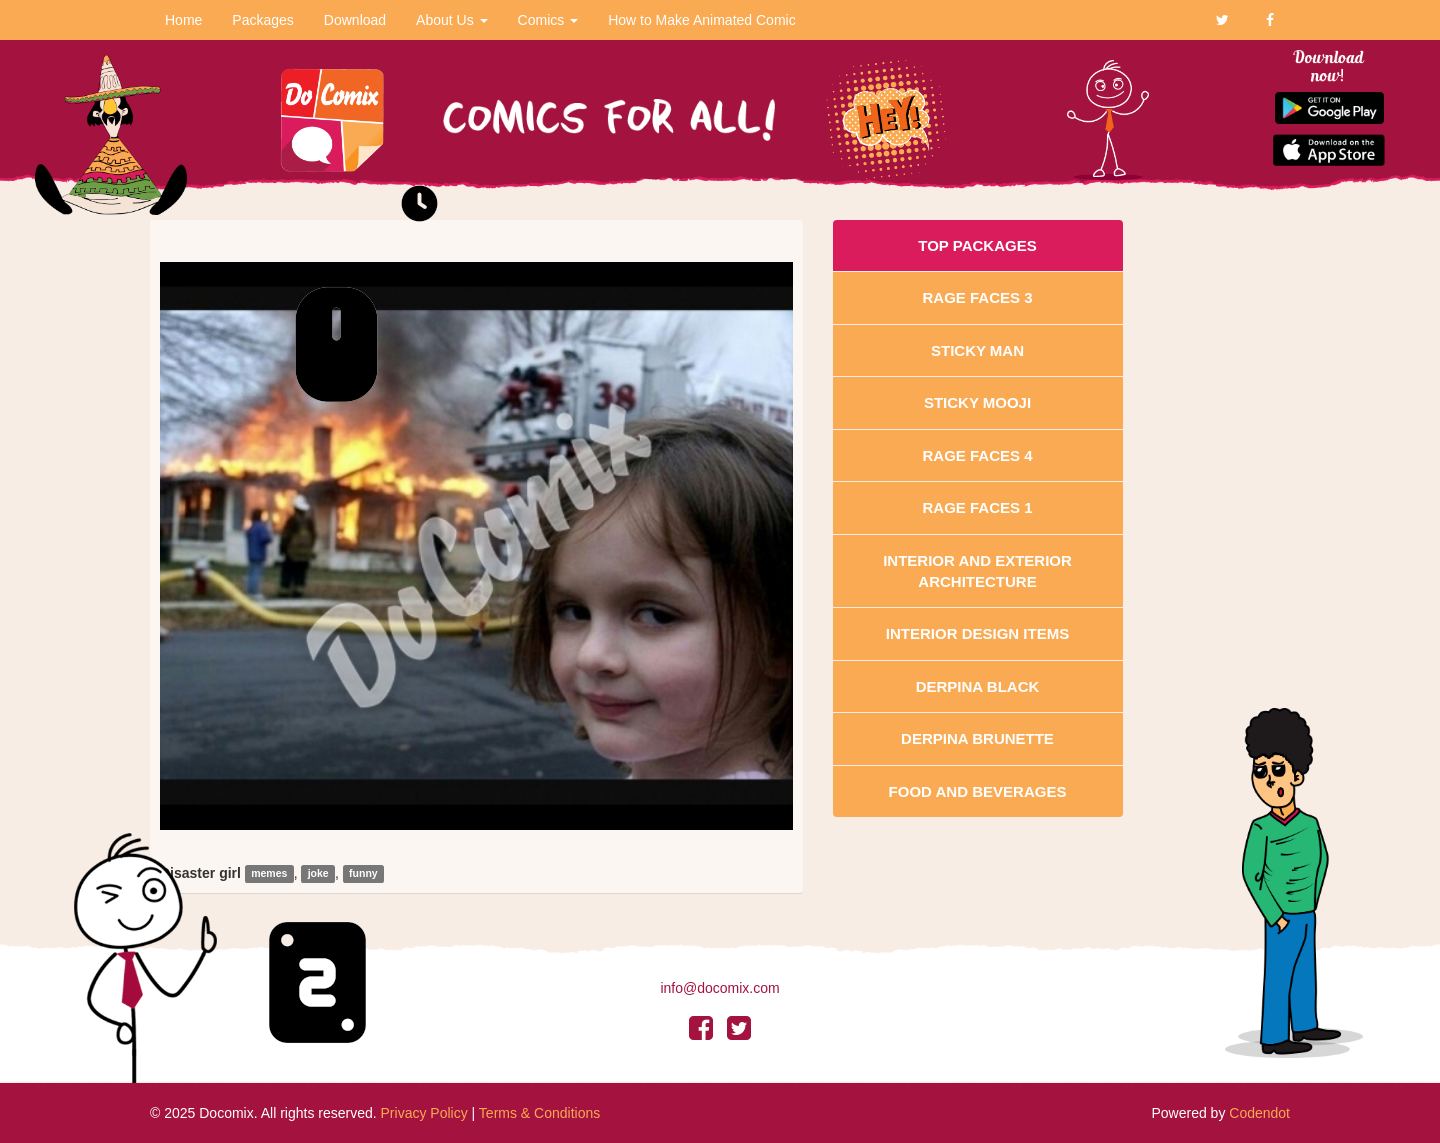 This screenshot has width=1440, height=1143. Describe the element at coordinates (317, 982) in the screenshot. I see `a playing card showing the number 2` at that location.